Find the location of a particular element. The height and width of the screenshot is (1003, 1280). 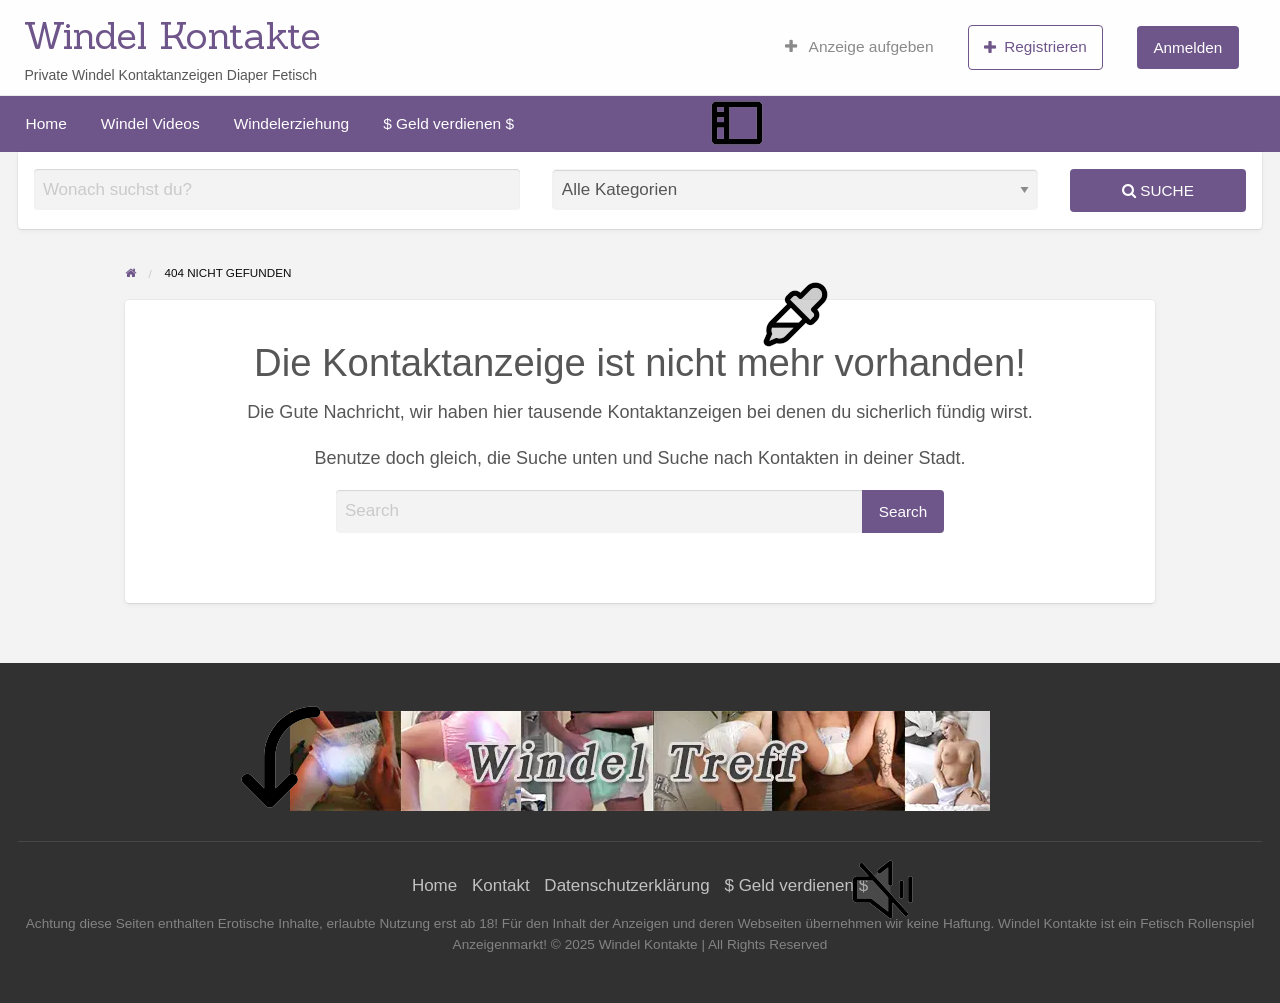

toggle sidebar visibility is located at coordinates (737, 123).